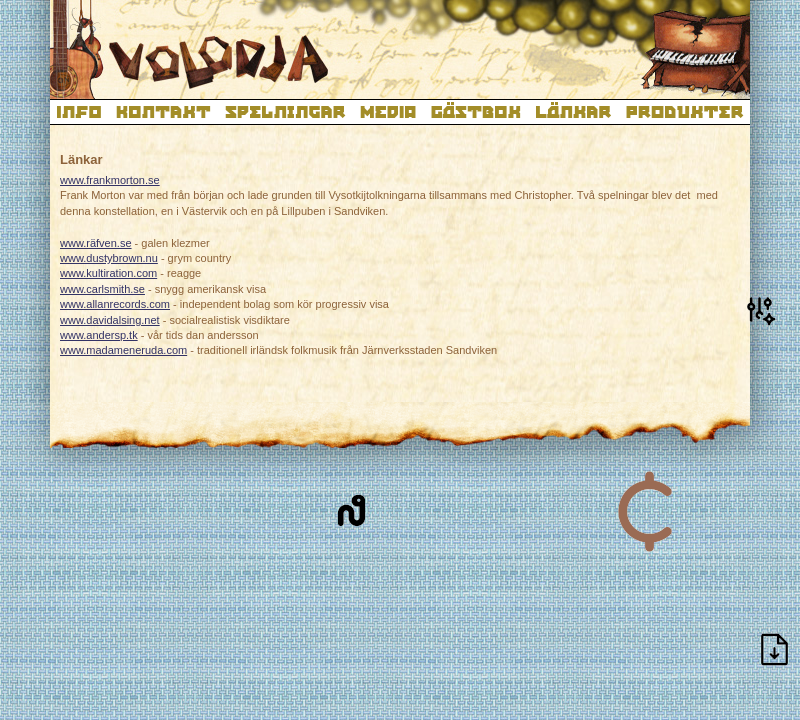  Describe the element at coordinates (649, 511) in the screenshot. I see `indicates cent currency or small monetary value` at that location.